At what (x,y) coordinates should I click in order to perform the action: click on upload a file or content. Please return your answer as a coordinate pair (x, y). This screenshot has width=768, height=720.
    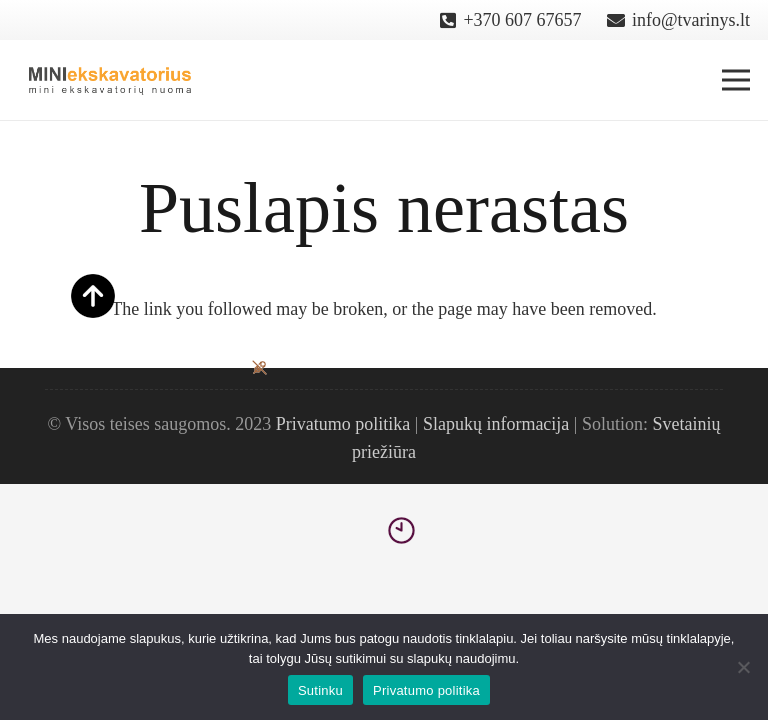
    Looking at the image, I should click on (93, 296).